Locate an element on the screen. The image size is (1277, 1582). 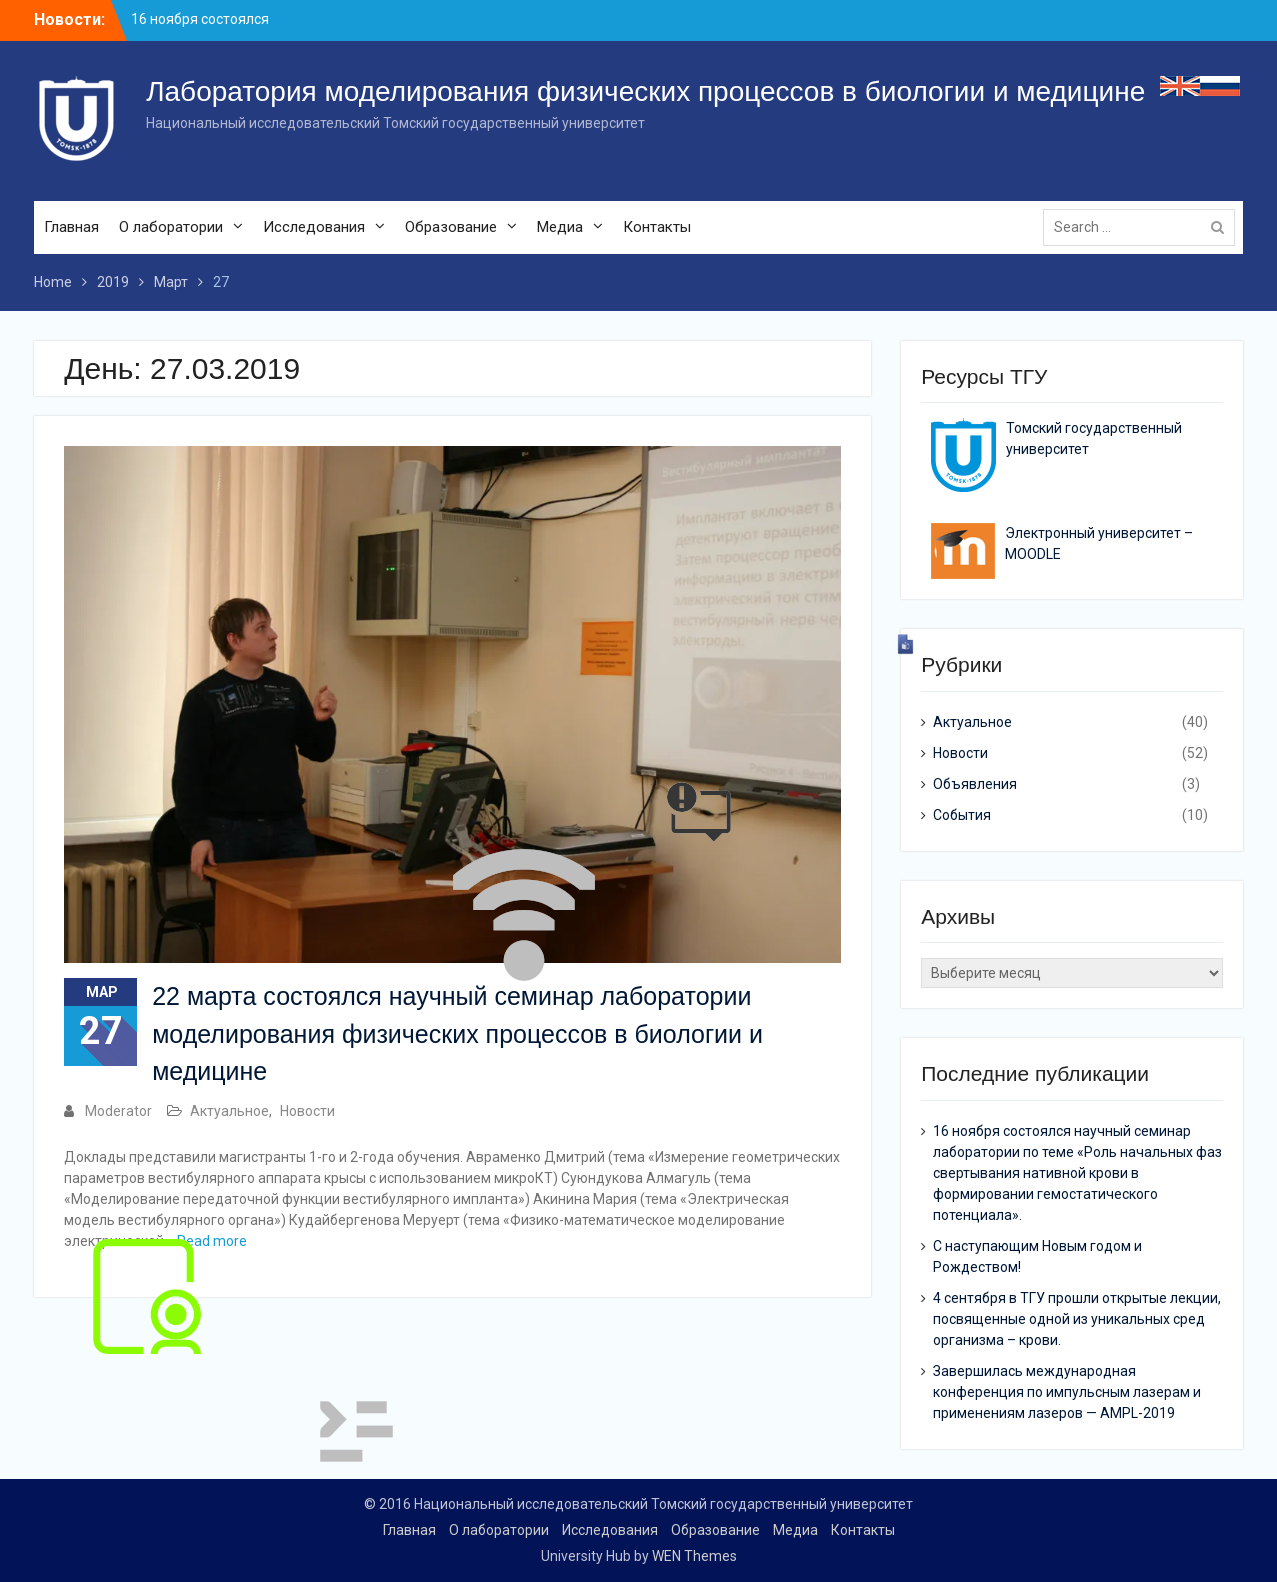
a DWG file containing CAD or 3D drawing data is located at coordinates (905, 644).